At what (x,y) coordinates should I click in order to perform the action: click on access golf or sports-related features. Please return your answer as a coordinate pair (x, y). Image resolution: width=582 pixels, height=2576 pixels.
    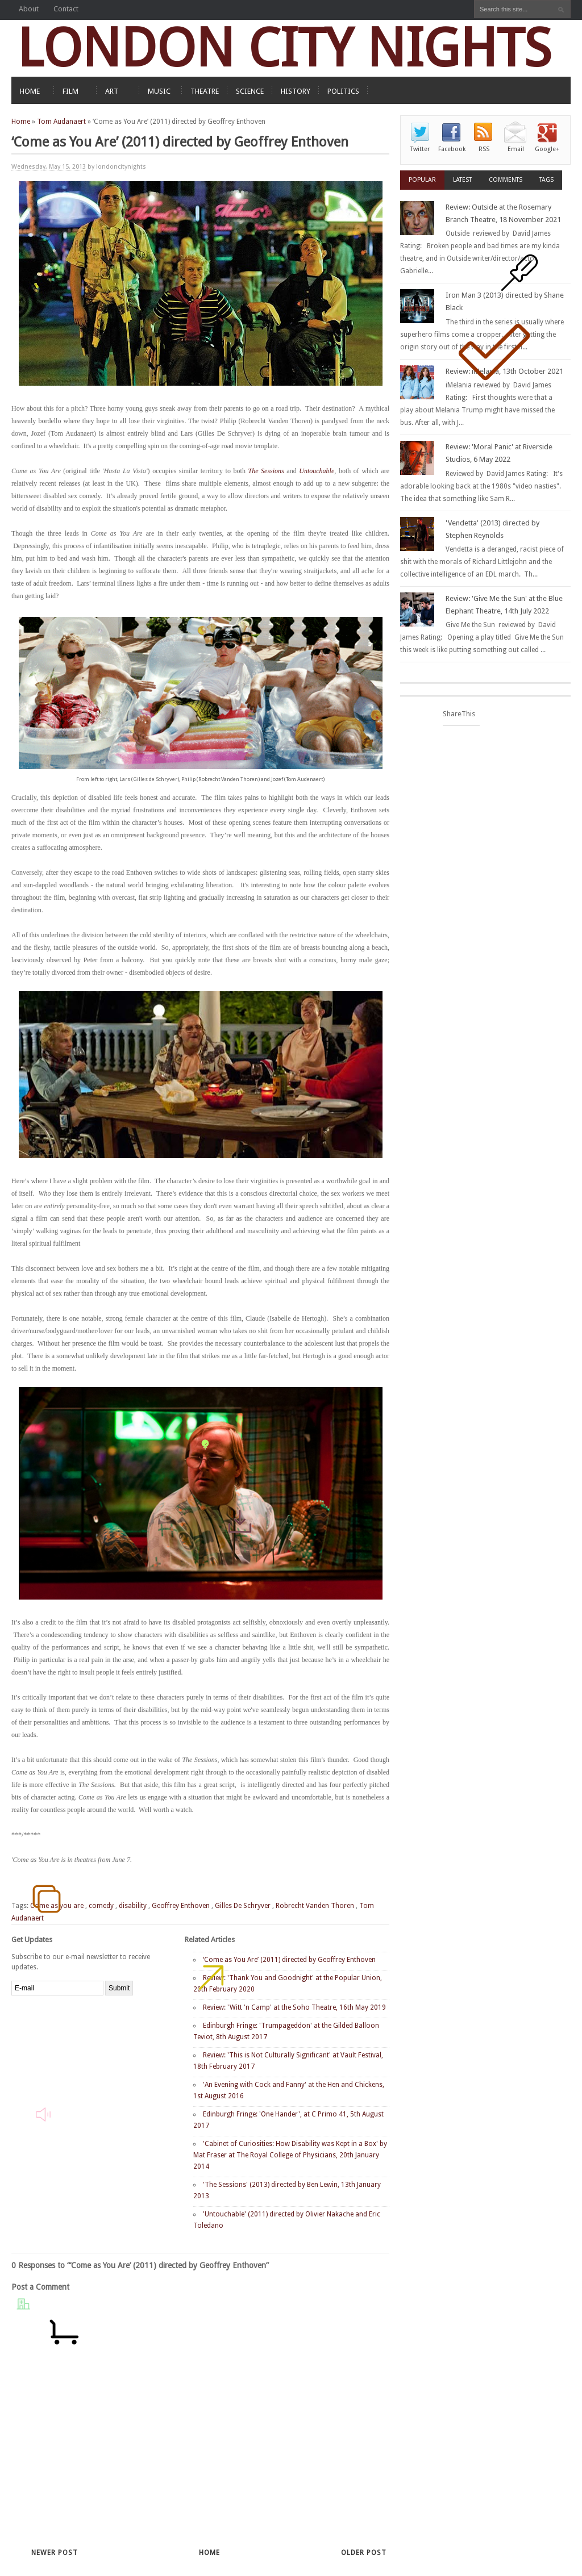
    Looking at the image, I should click on (205, 1444).